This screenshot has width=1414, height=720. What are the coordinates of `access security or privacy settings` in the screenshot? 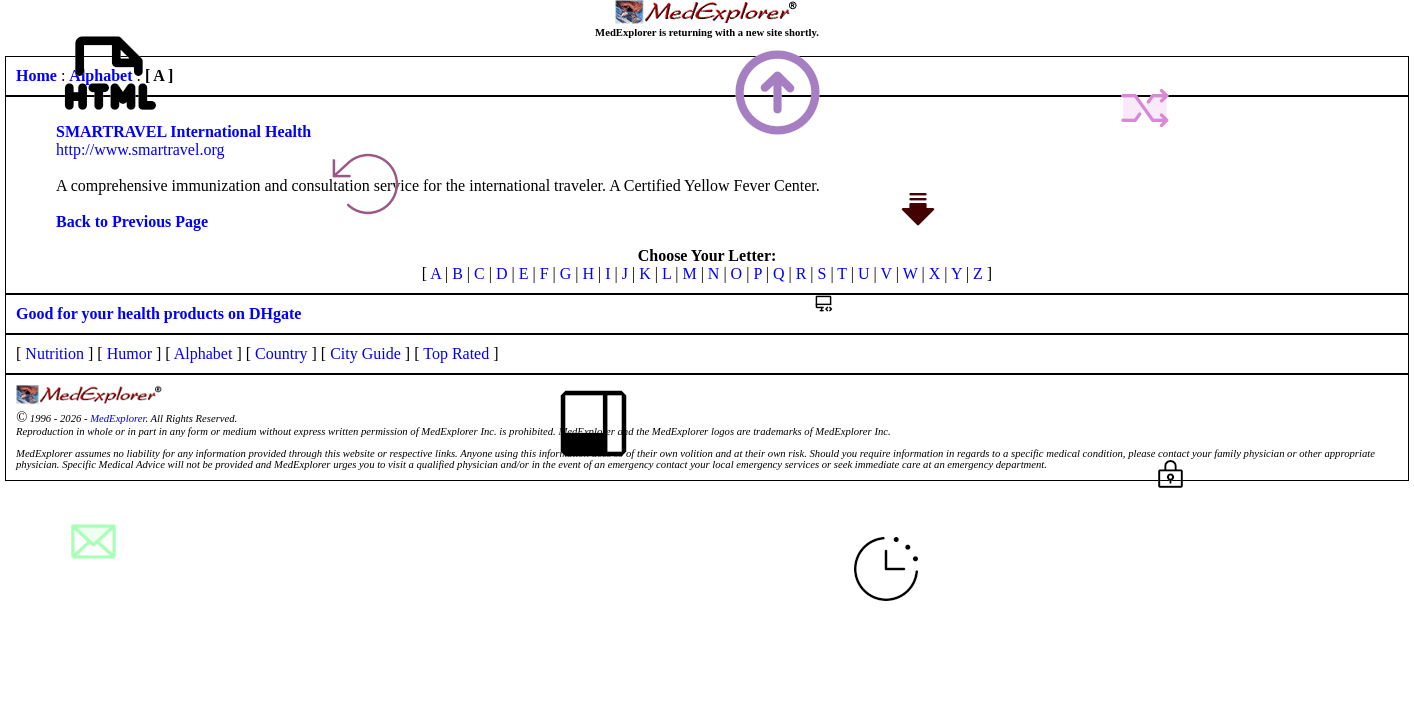 It's located at (1170, 475).